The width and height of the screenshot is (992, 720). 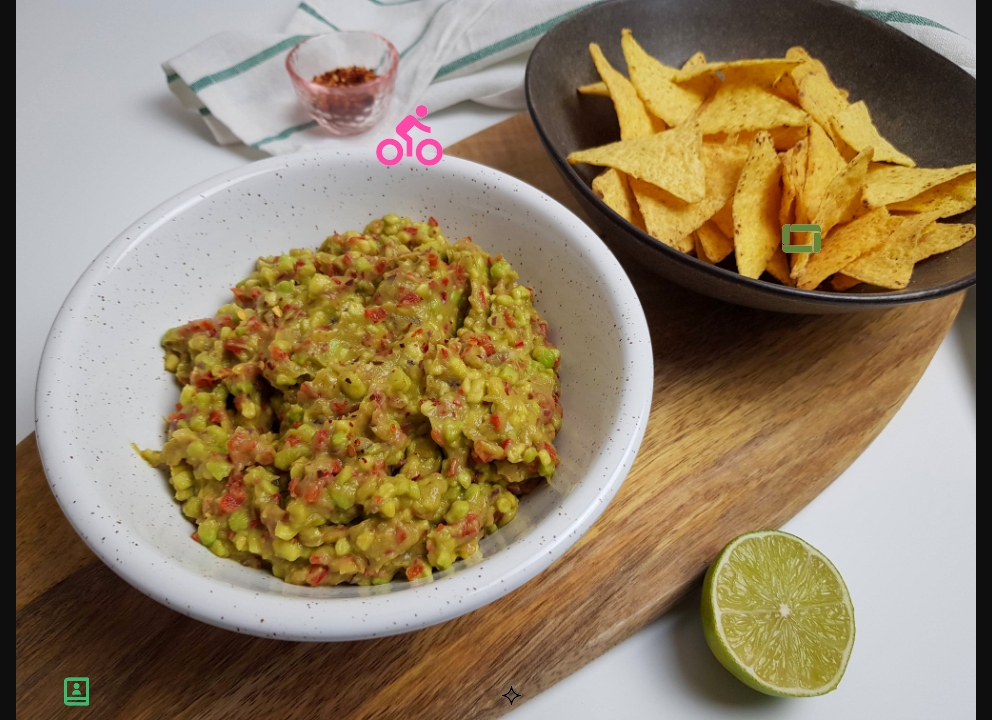 I want to click on indicates bright or sunny weather conditions, so click(x=511, y=695).